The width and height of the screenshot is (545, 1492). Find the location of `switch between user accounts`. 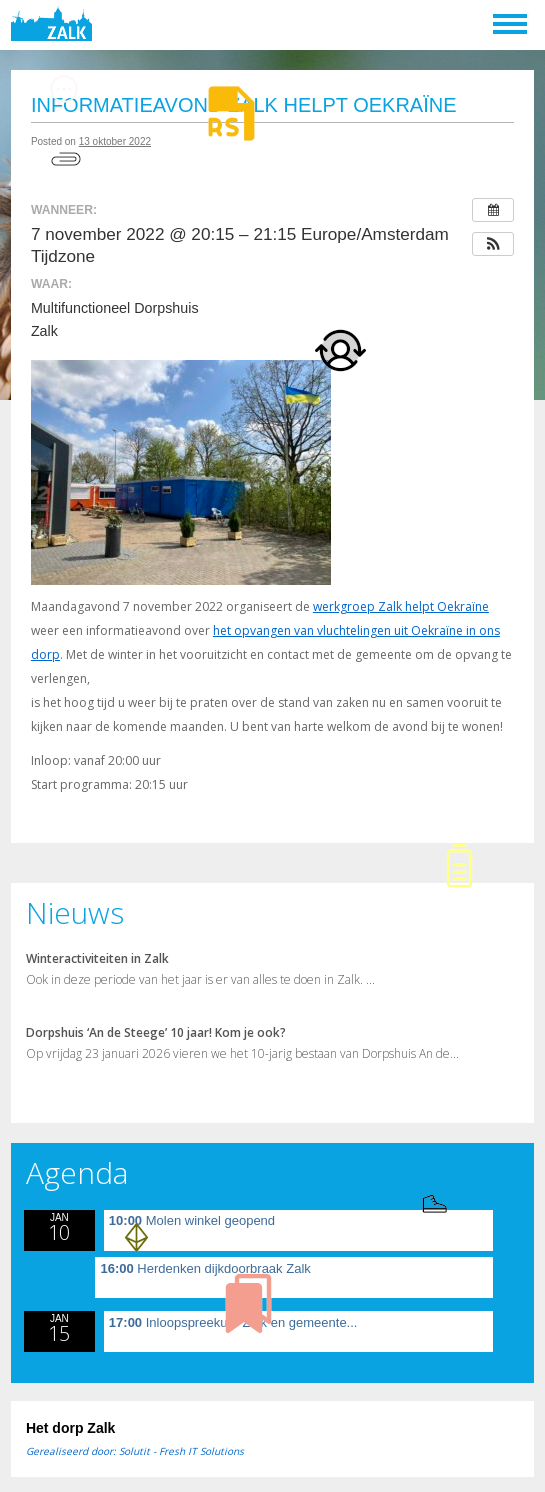

switch between user accounts is located at coordinates (340, 350).